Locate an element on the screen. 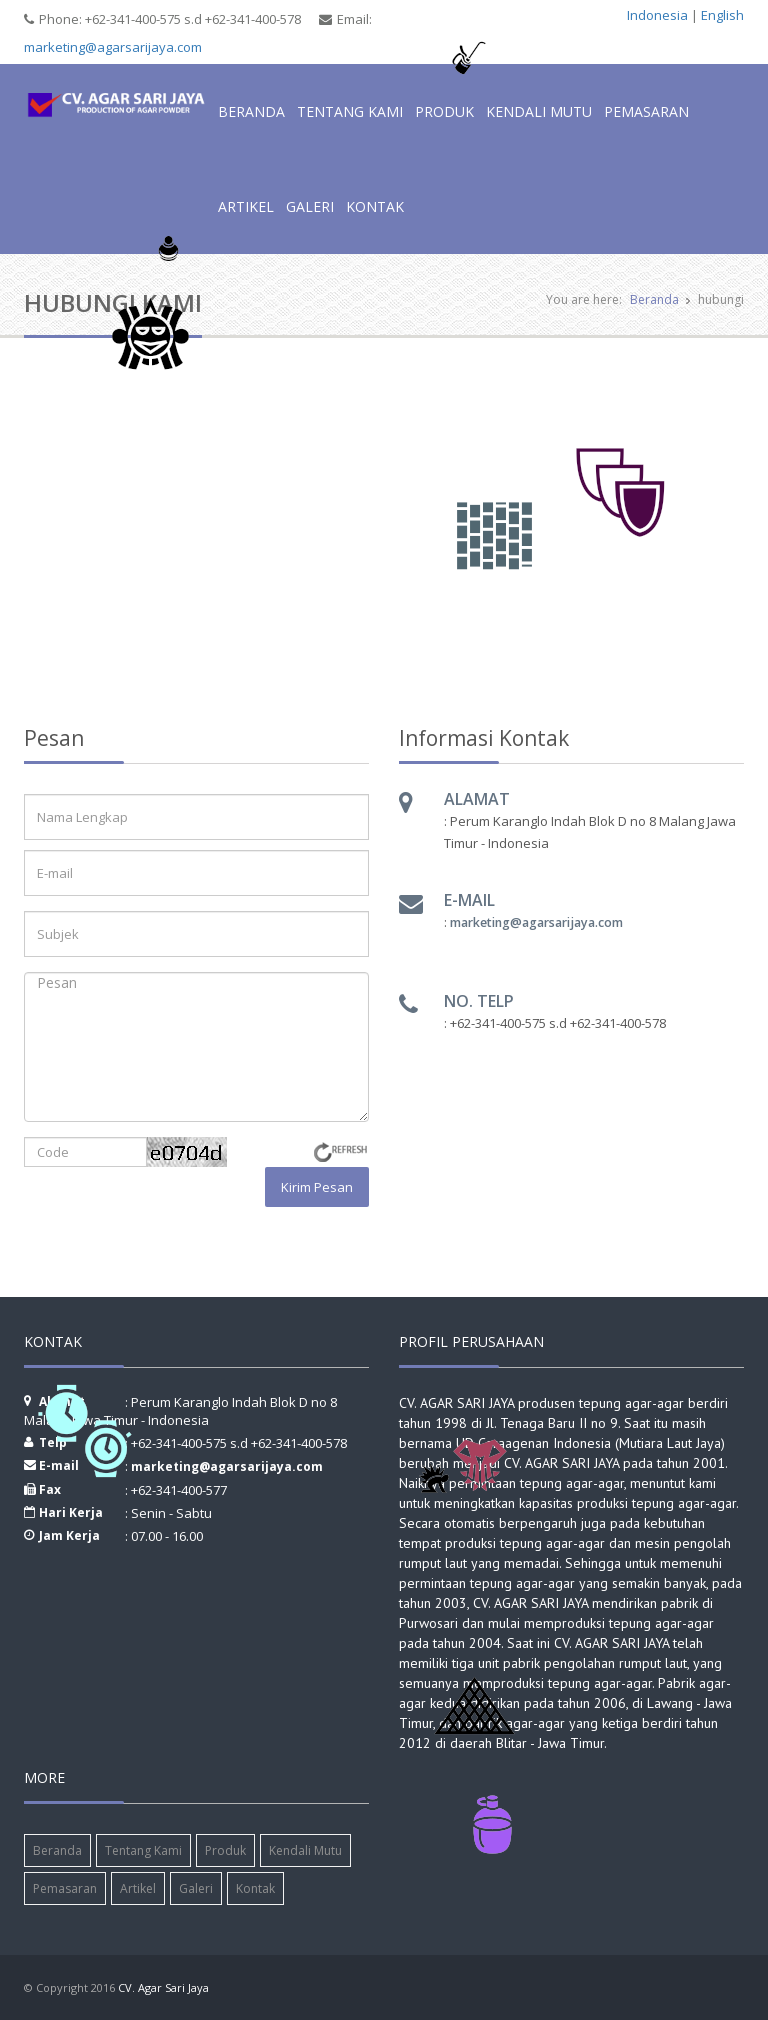  view water or hydration inventory item is located at coordinates (492, 1824).